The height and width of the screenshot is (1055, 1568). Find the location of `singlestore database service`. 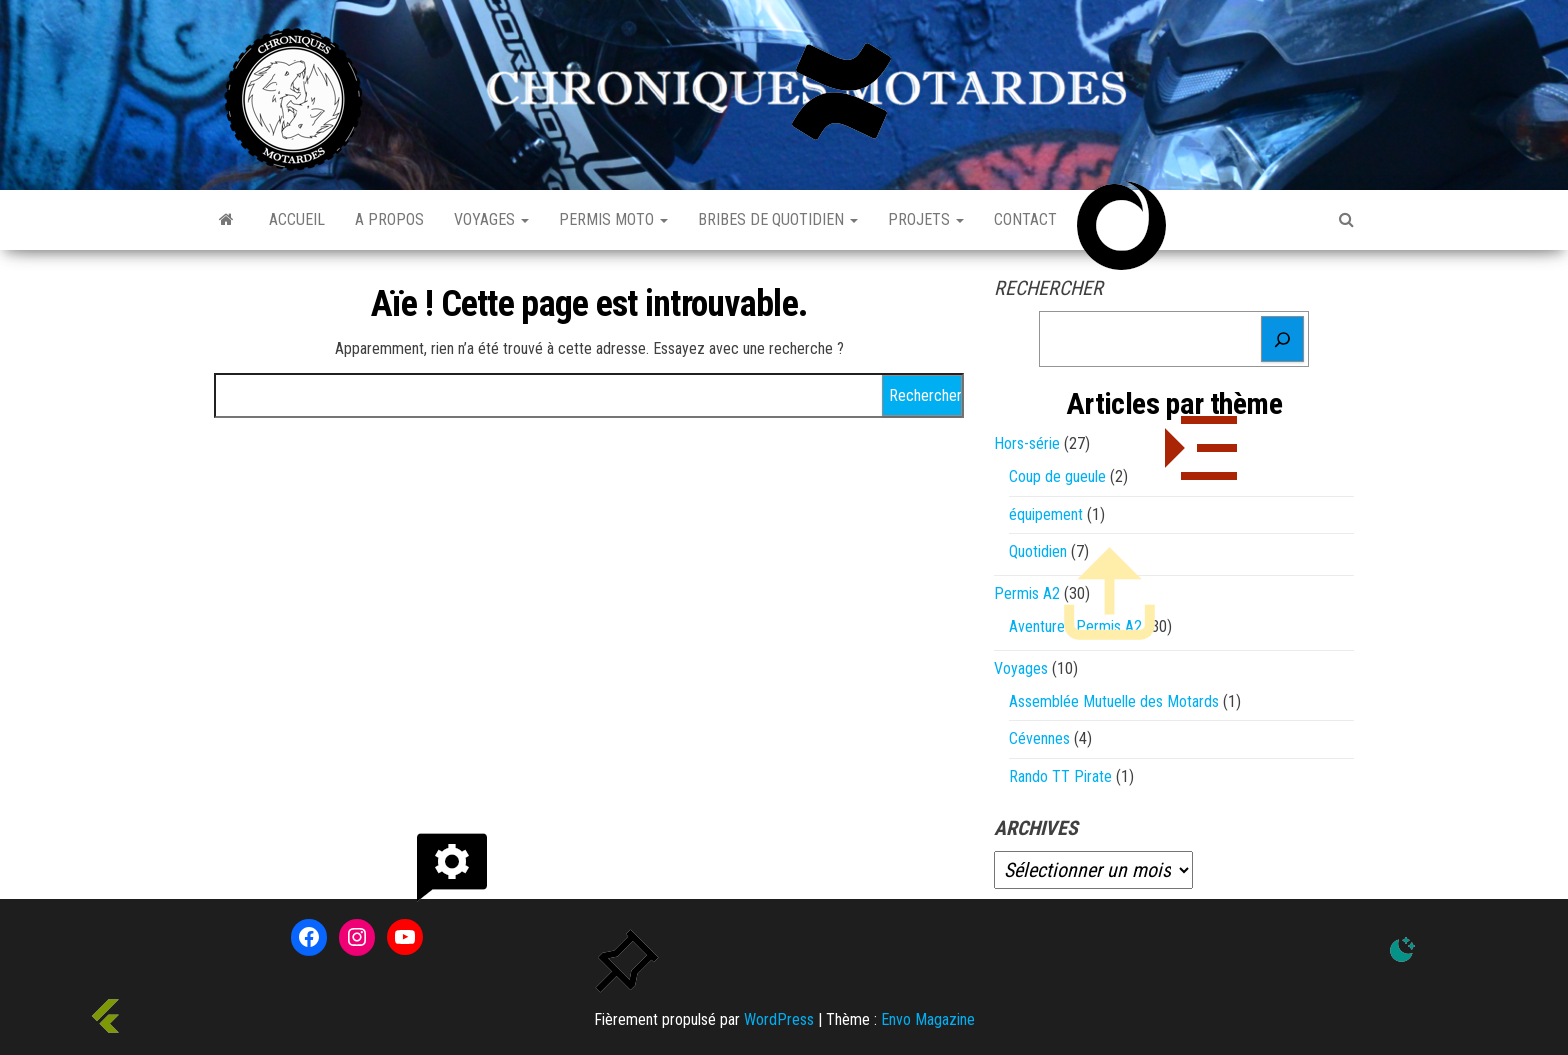

singlestore database service is located at coordinates (1121, 225).